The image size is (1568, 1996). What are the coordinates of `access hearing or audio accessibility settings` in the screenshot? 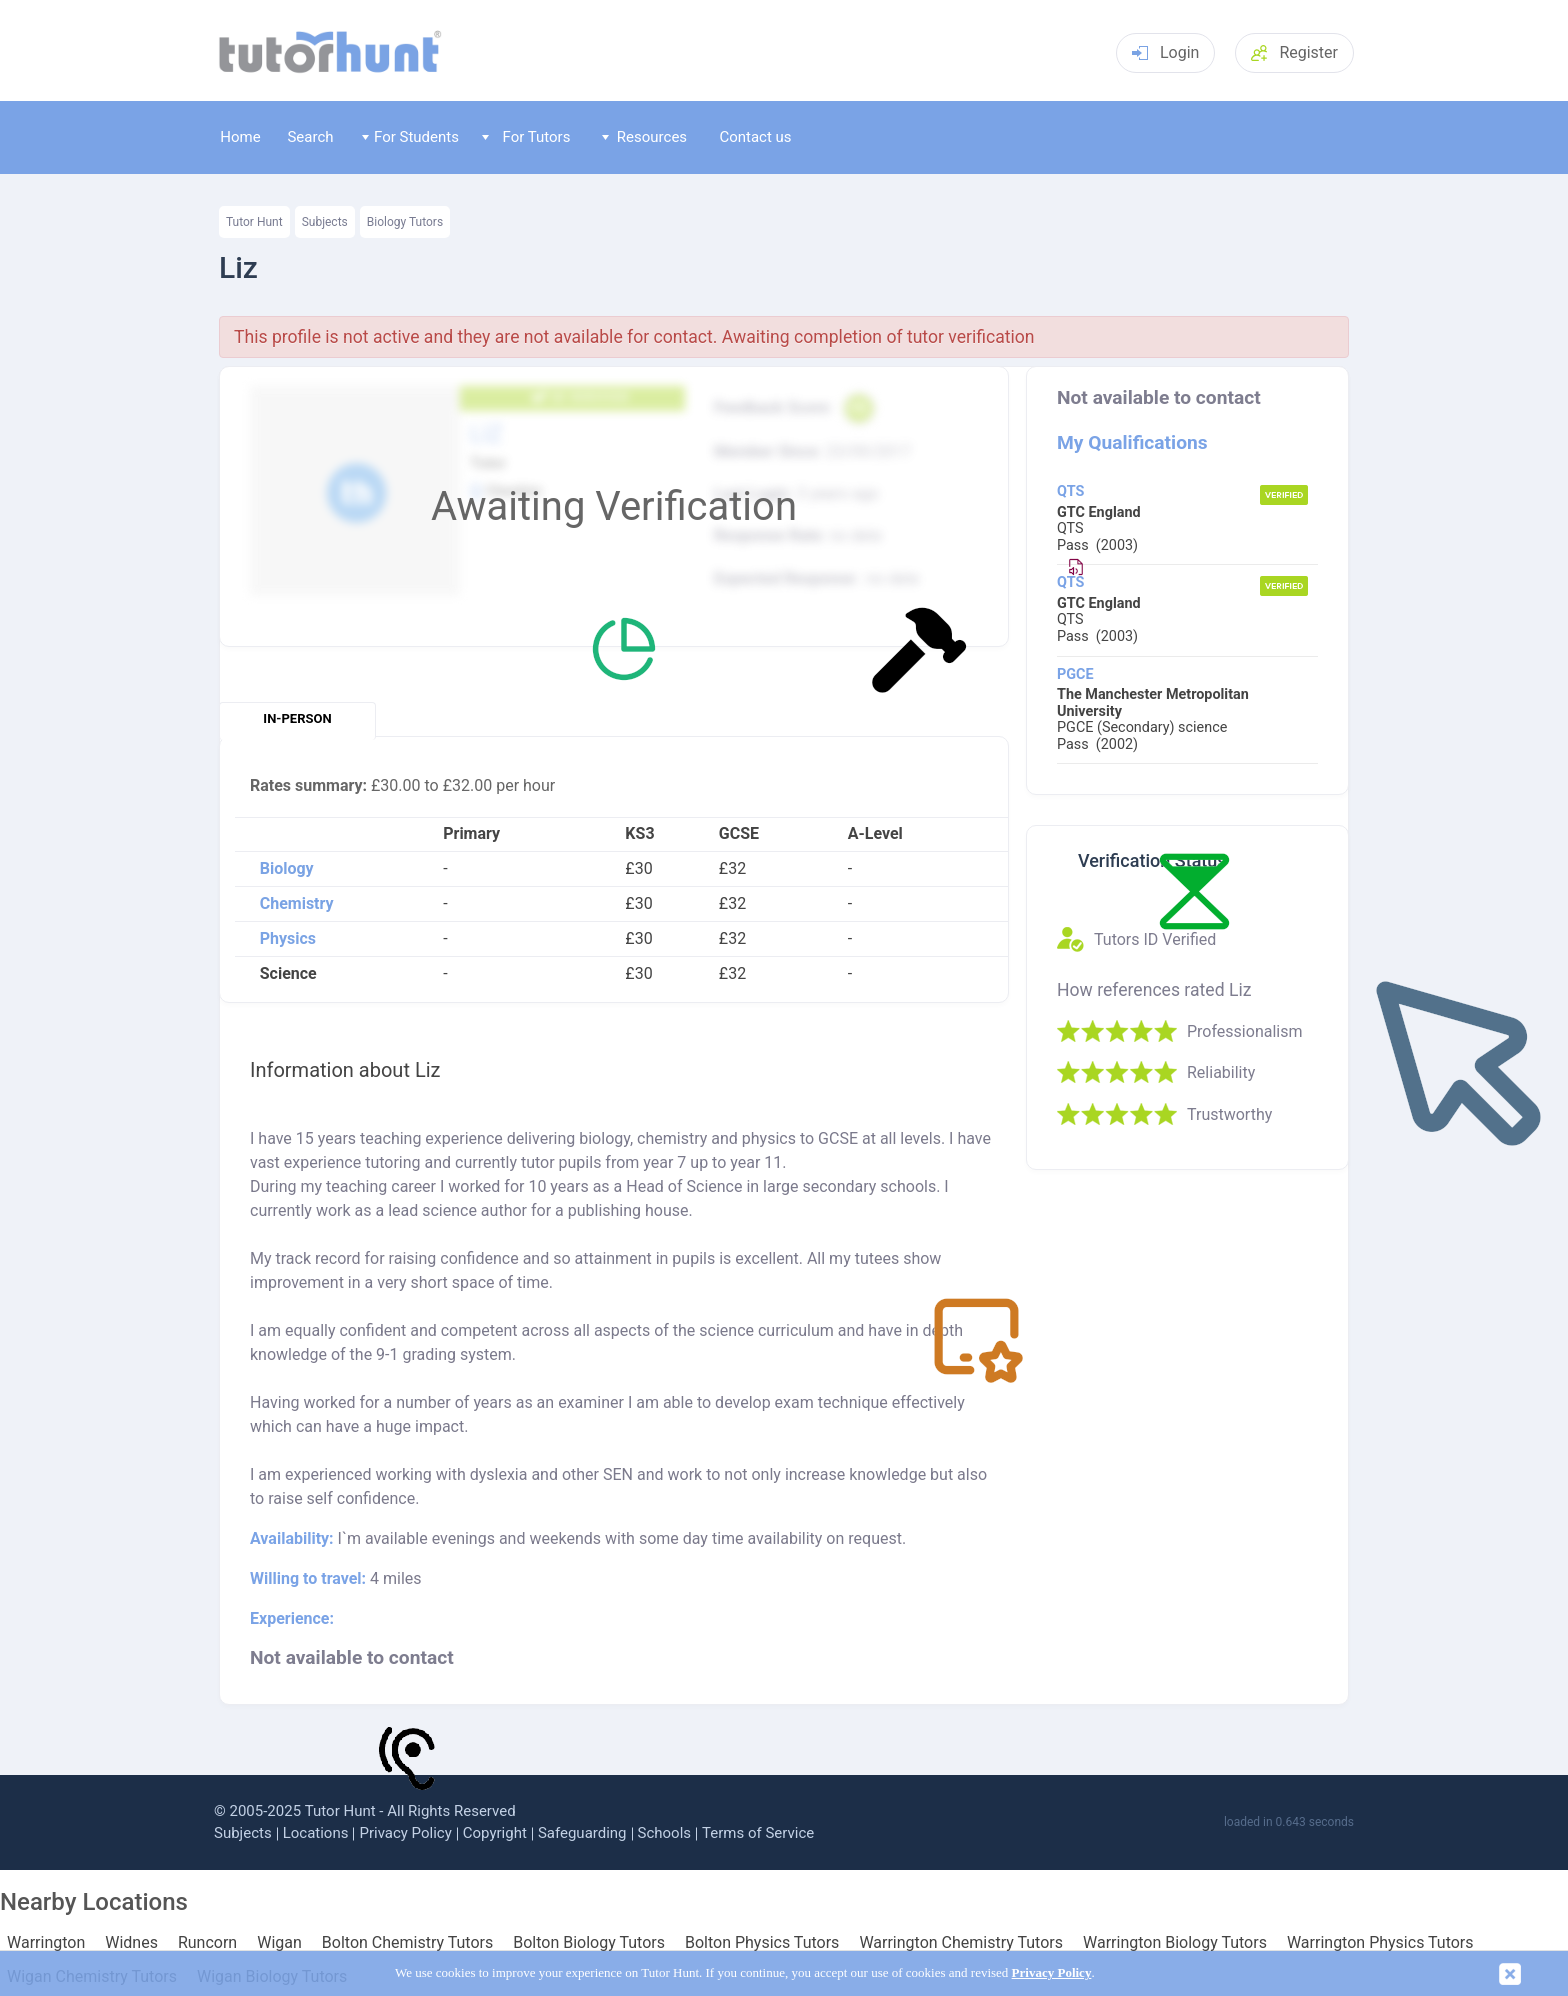 It's located at (407, 1759).